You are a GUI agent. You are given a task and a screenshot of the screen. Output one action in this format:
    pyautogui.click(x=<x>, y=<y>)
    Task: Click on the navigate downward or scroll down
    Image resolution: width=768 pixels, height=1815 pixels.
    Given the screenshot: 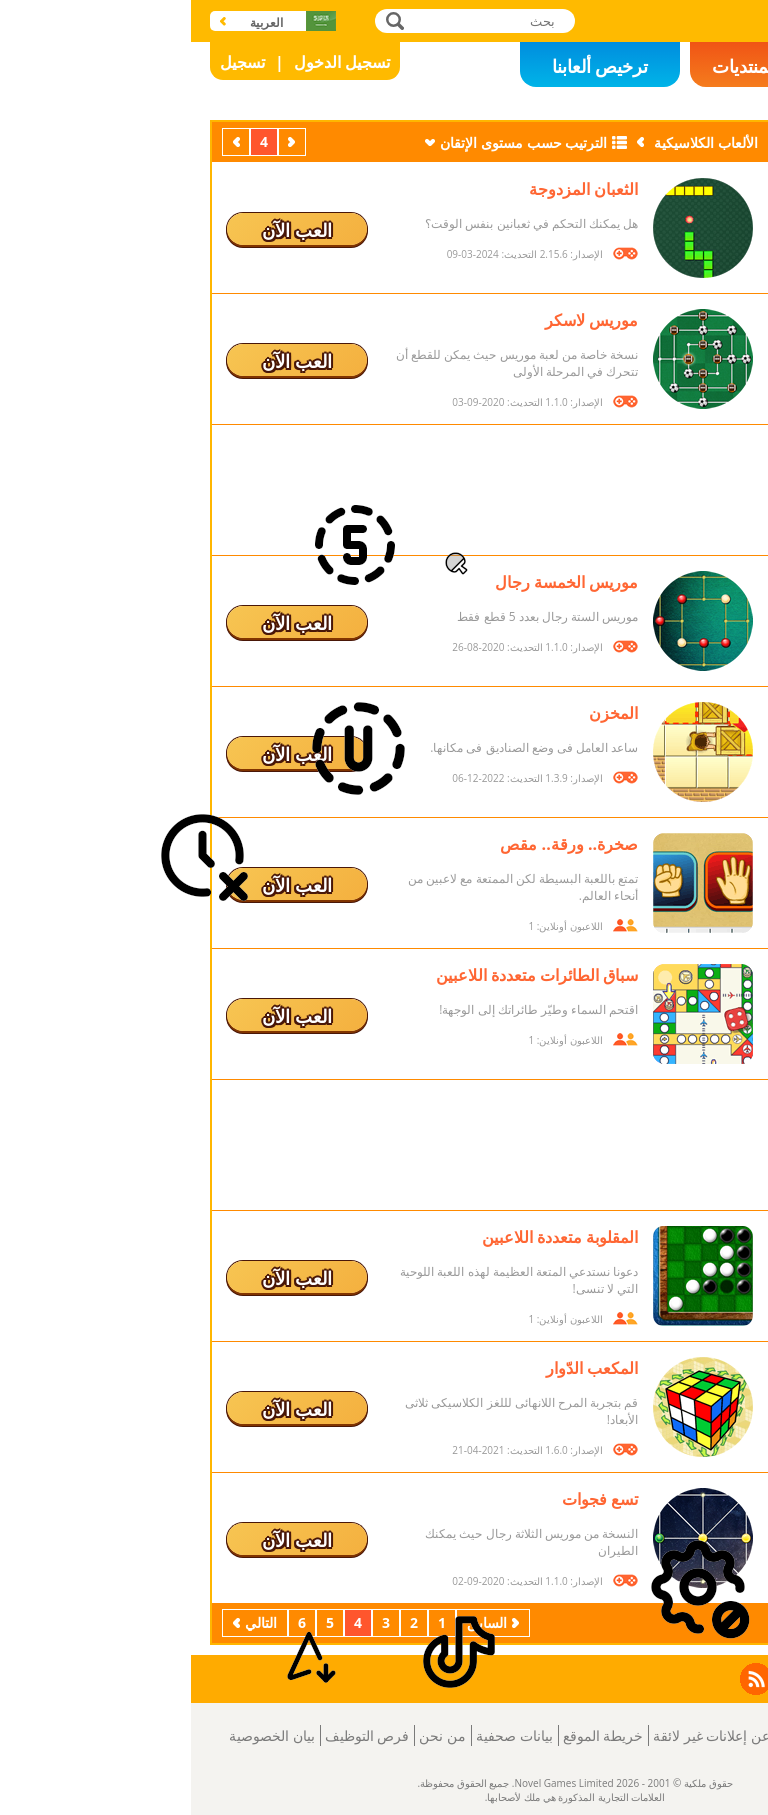 What is the action you would take?
    pyautogui.click(x=309, y=1656)
    